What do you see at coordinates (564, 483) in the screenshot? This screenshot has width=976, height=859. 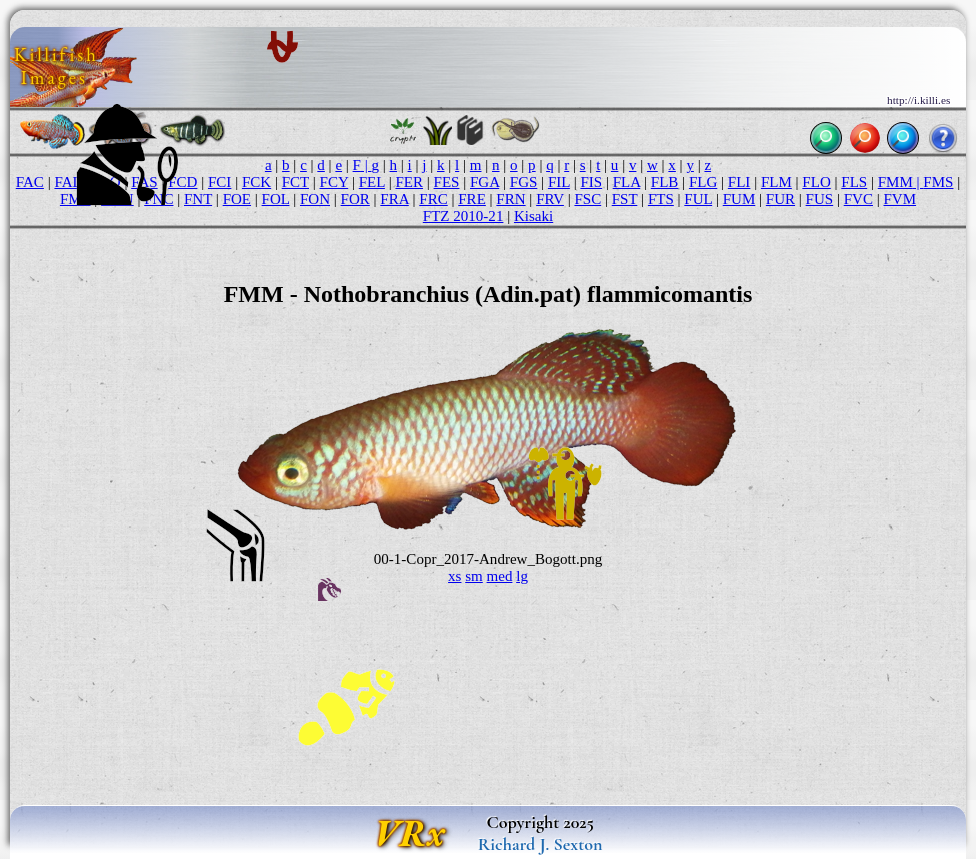 I see `view body anatomy or organ systems` at bounding box center [564, 483].